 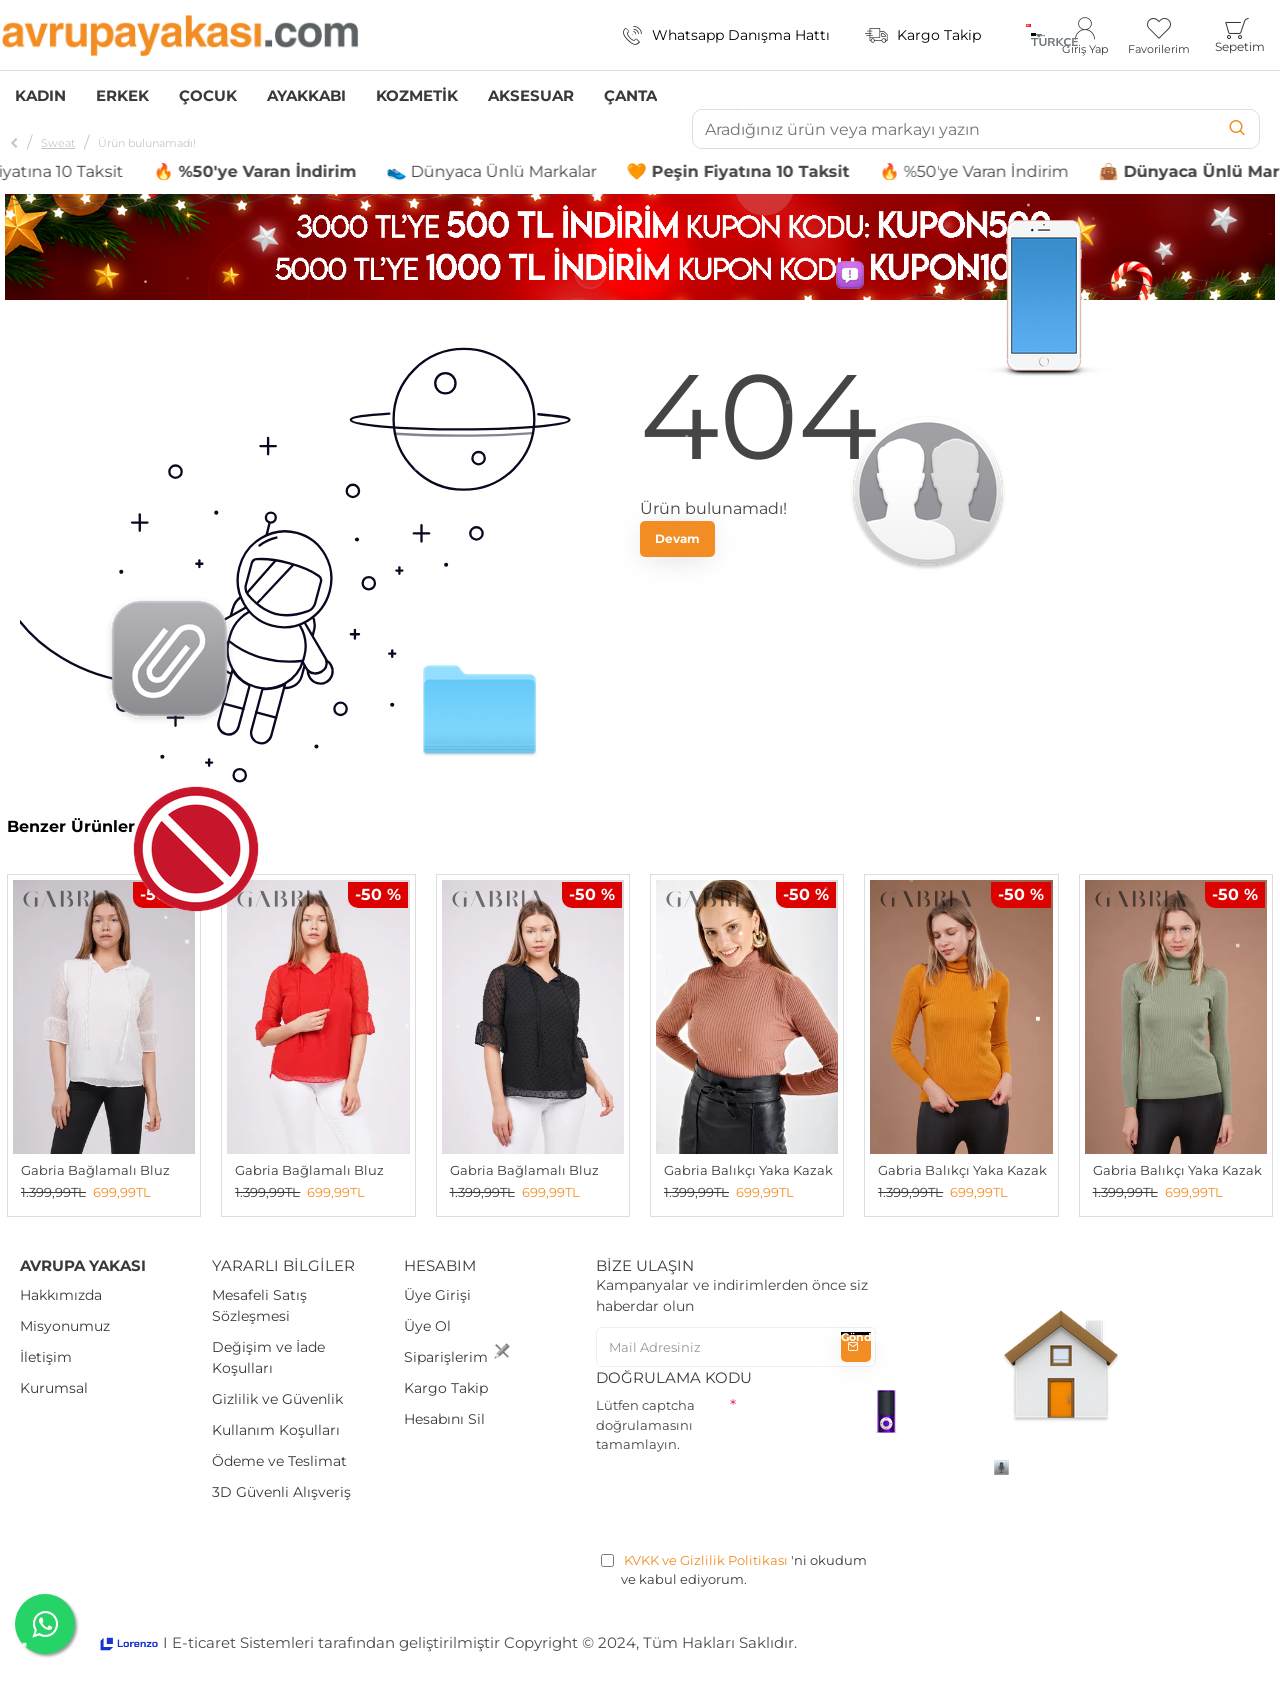 I want to click on delete selected email message, so click(x=196, y=849).